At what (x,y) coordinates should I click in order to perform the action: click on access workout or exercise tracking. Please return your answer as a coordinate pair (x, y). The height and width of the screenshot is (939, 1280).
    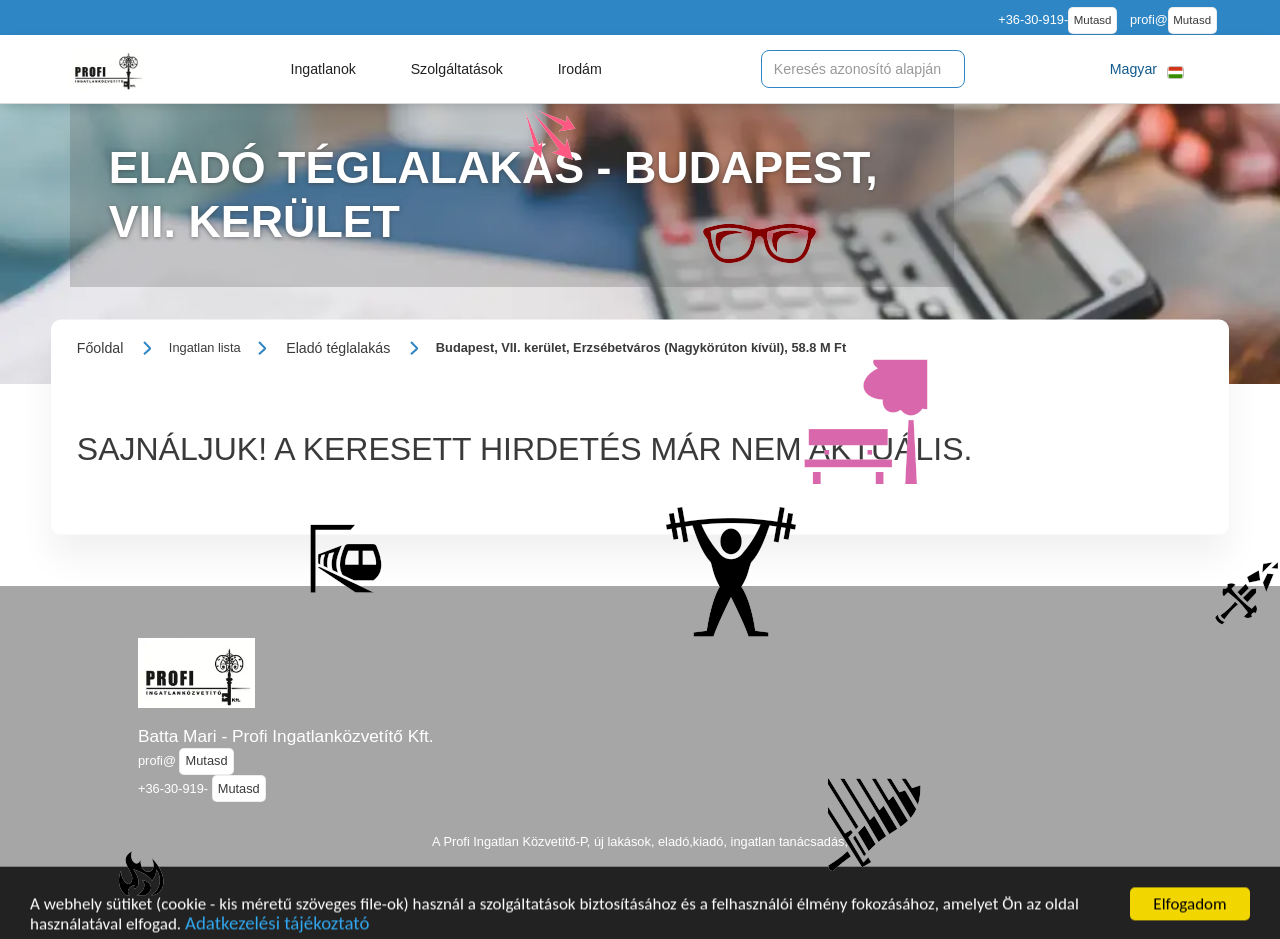
    Looking at the image, I should click on (731, 572).